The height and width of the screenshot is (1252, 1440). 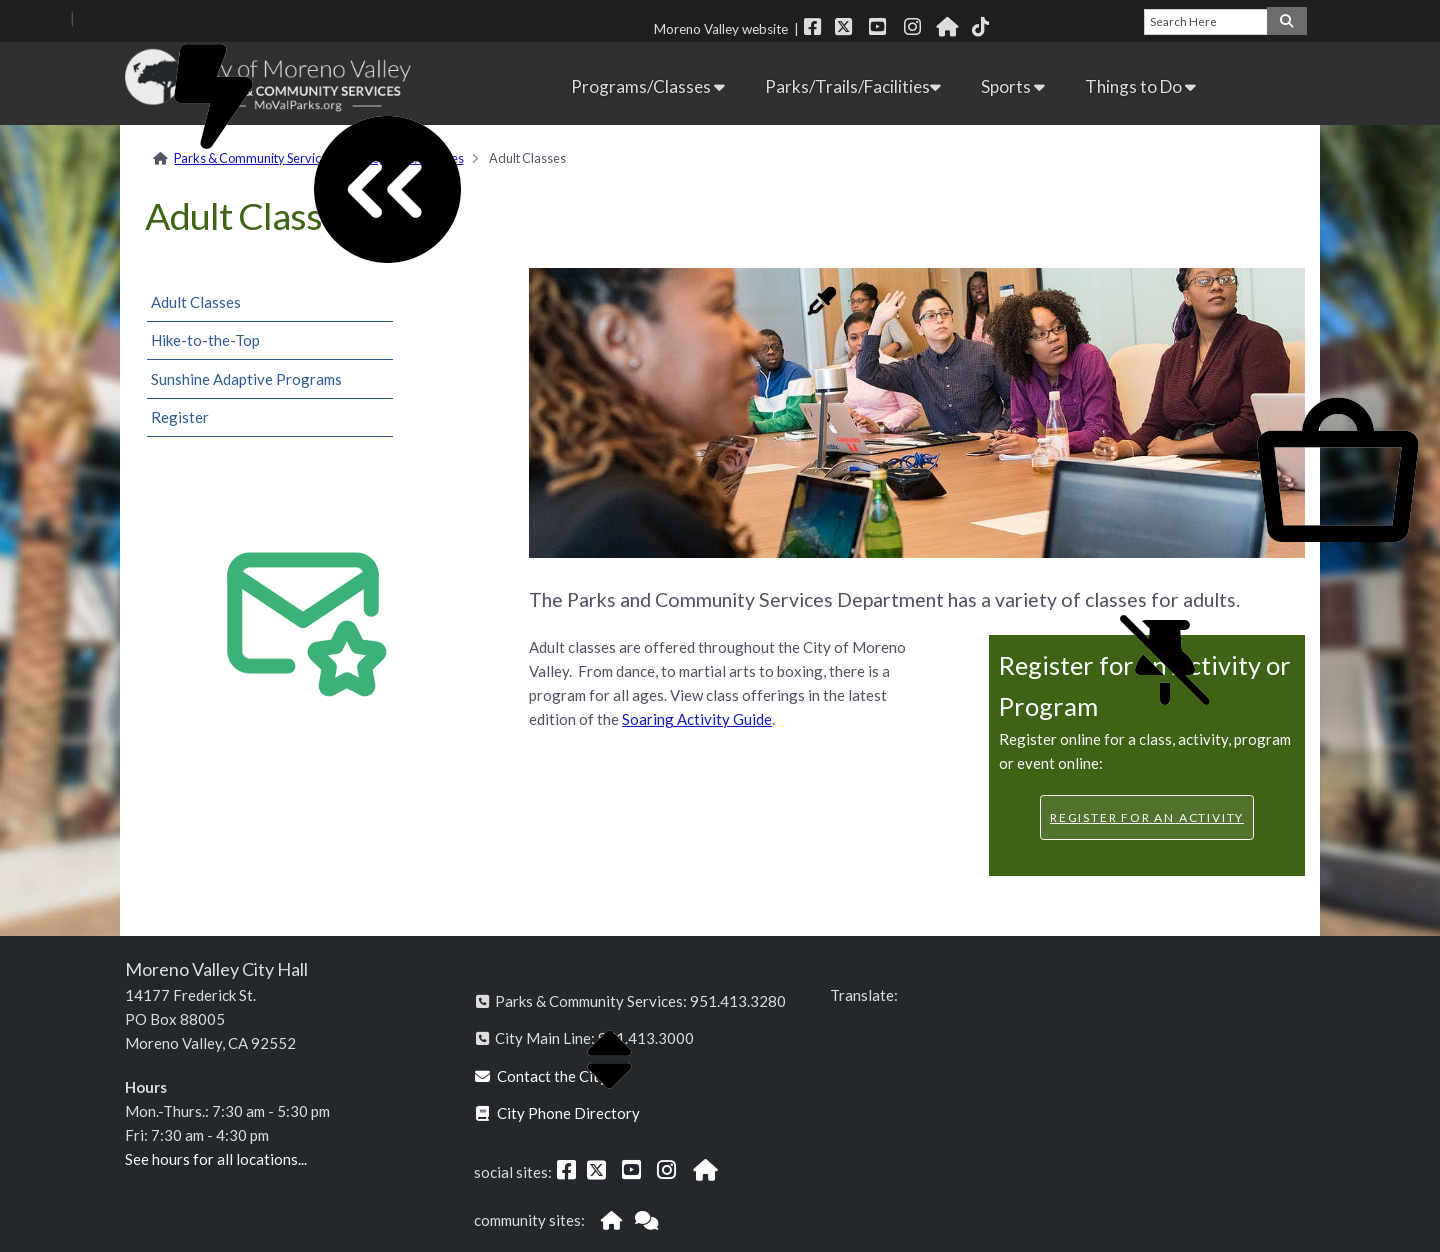 What do you see at coordinates (213, 96) in the screenshot?
I see `indicates flash or quick action mode` at bounding box center [213, 96].